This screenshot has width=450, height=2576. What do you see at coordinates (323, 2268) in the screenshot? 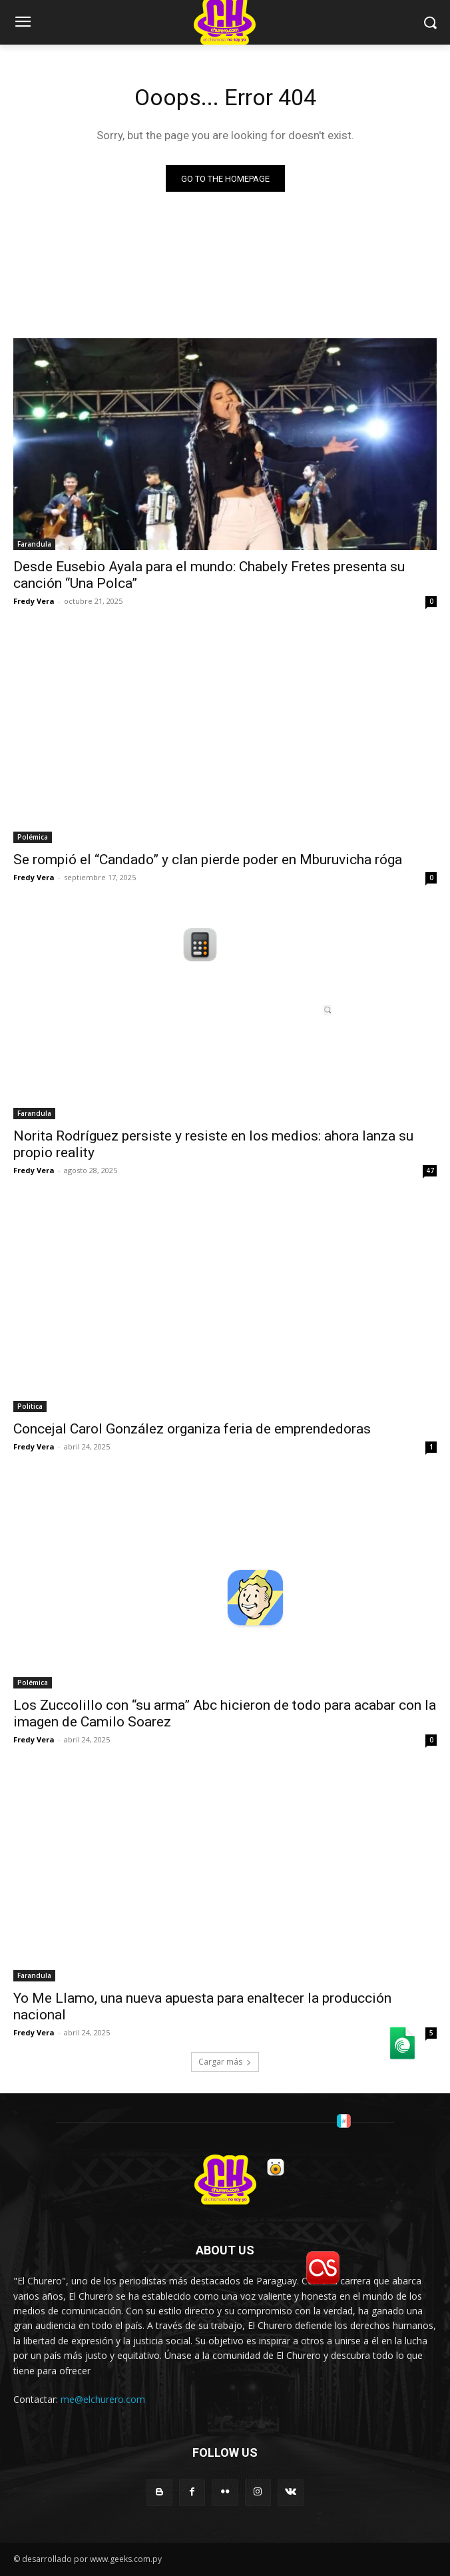
I see `open the Last.fm app` at bounding box center [323, 2268].